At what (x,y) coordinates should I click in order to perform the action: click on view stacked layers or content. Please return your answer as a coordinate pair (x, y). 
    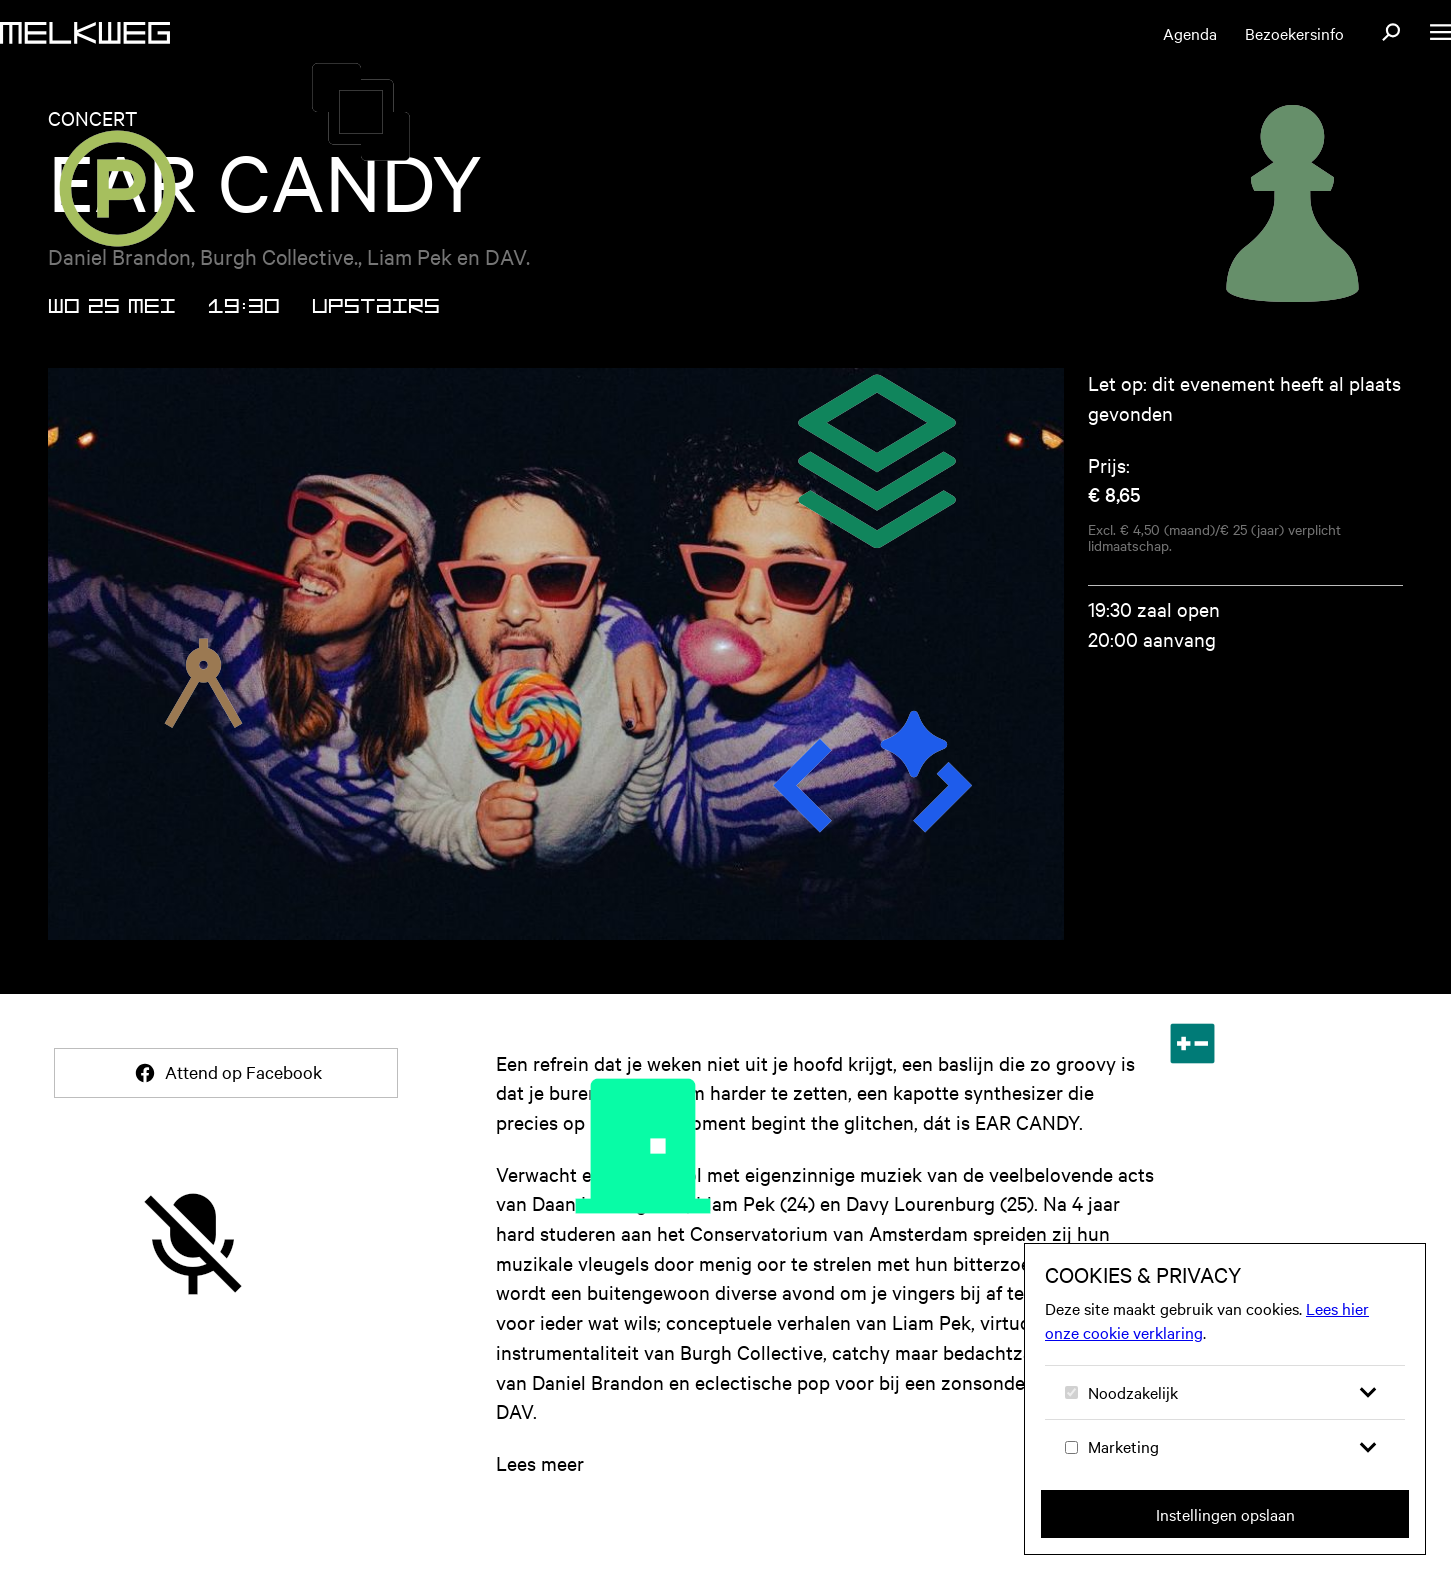
    Looking at the image, I should click on (877, 464).